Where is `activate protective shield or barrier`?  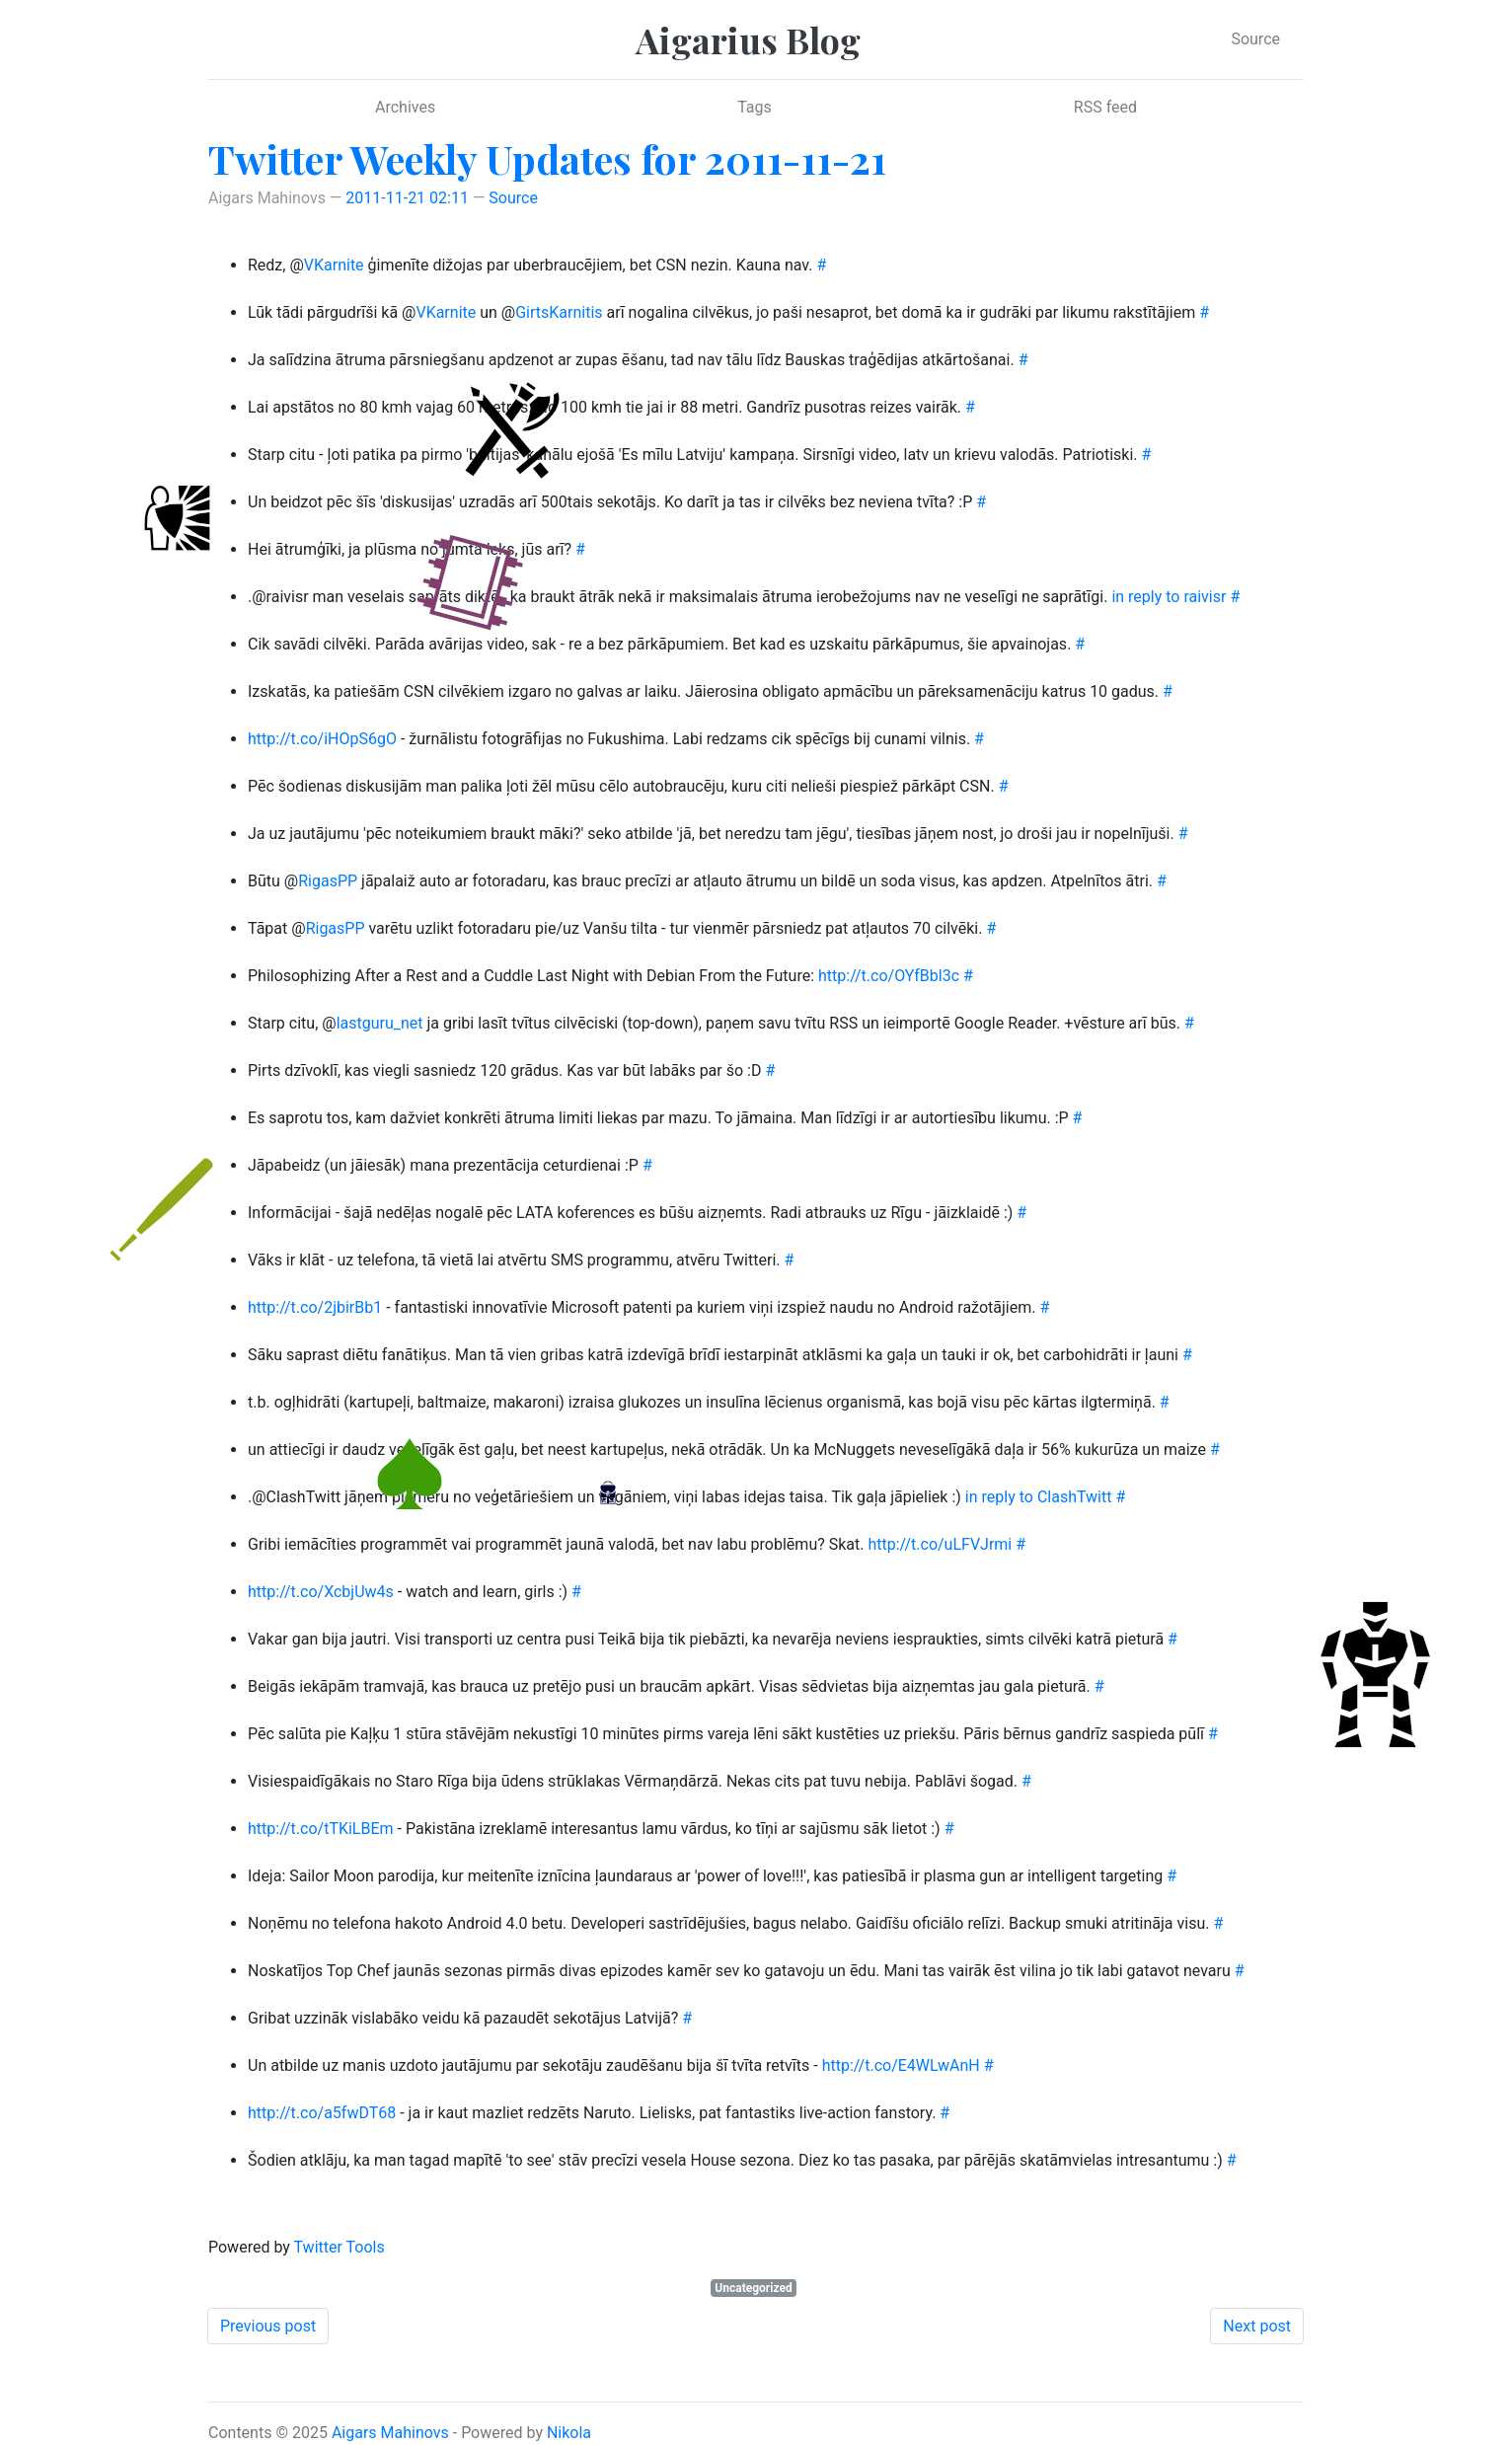
activate protective shield or barrier is located at coordinates (177, 517).